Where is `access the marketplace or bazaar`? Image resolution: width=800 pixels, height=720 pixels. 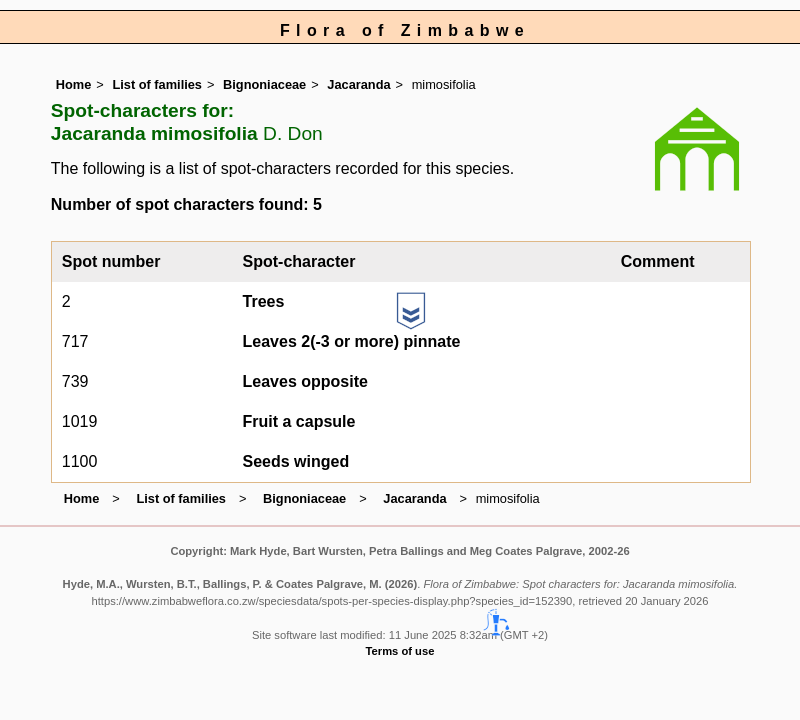 access the marketplace or bazaar is located at coordinates (697, 149).